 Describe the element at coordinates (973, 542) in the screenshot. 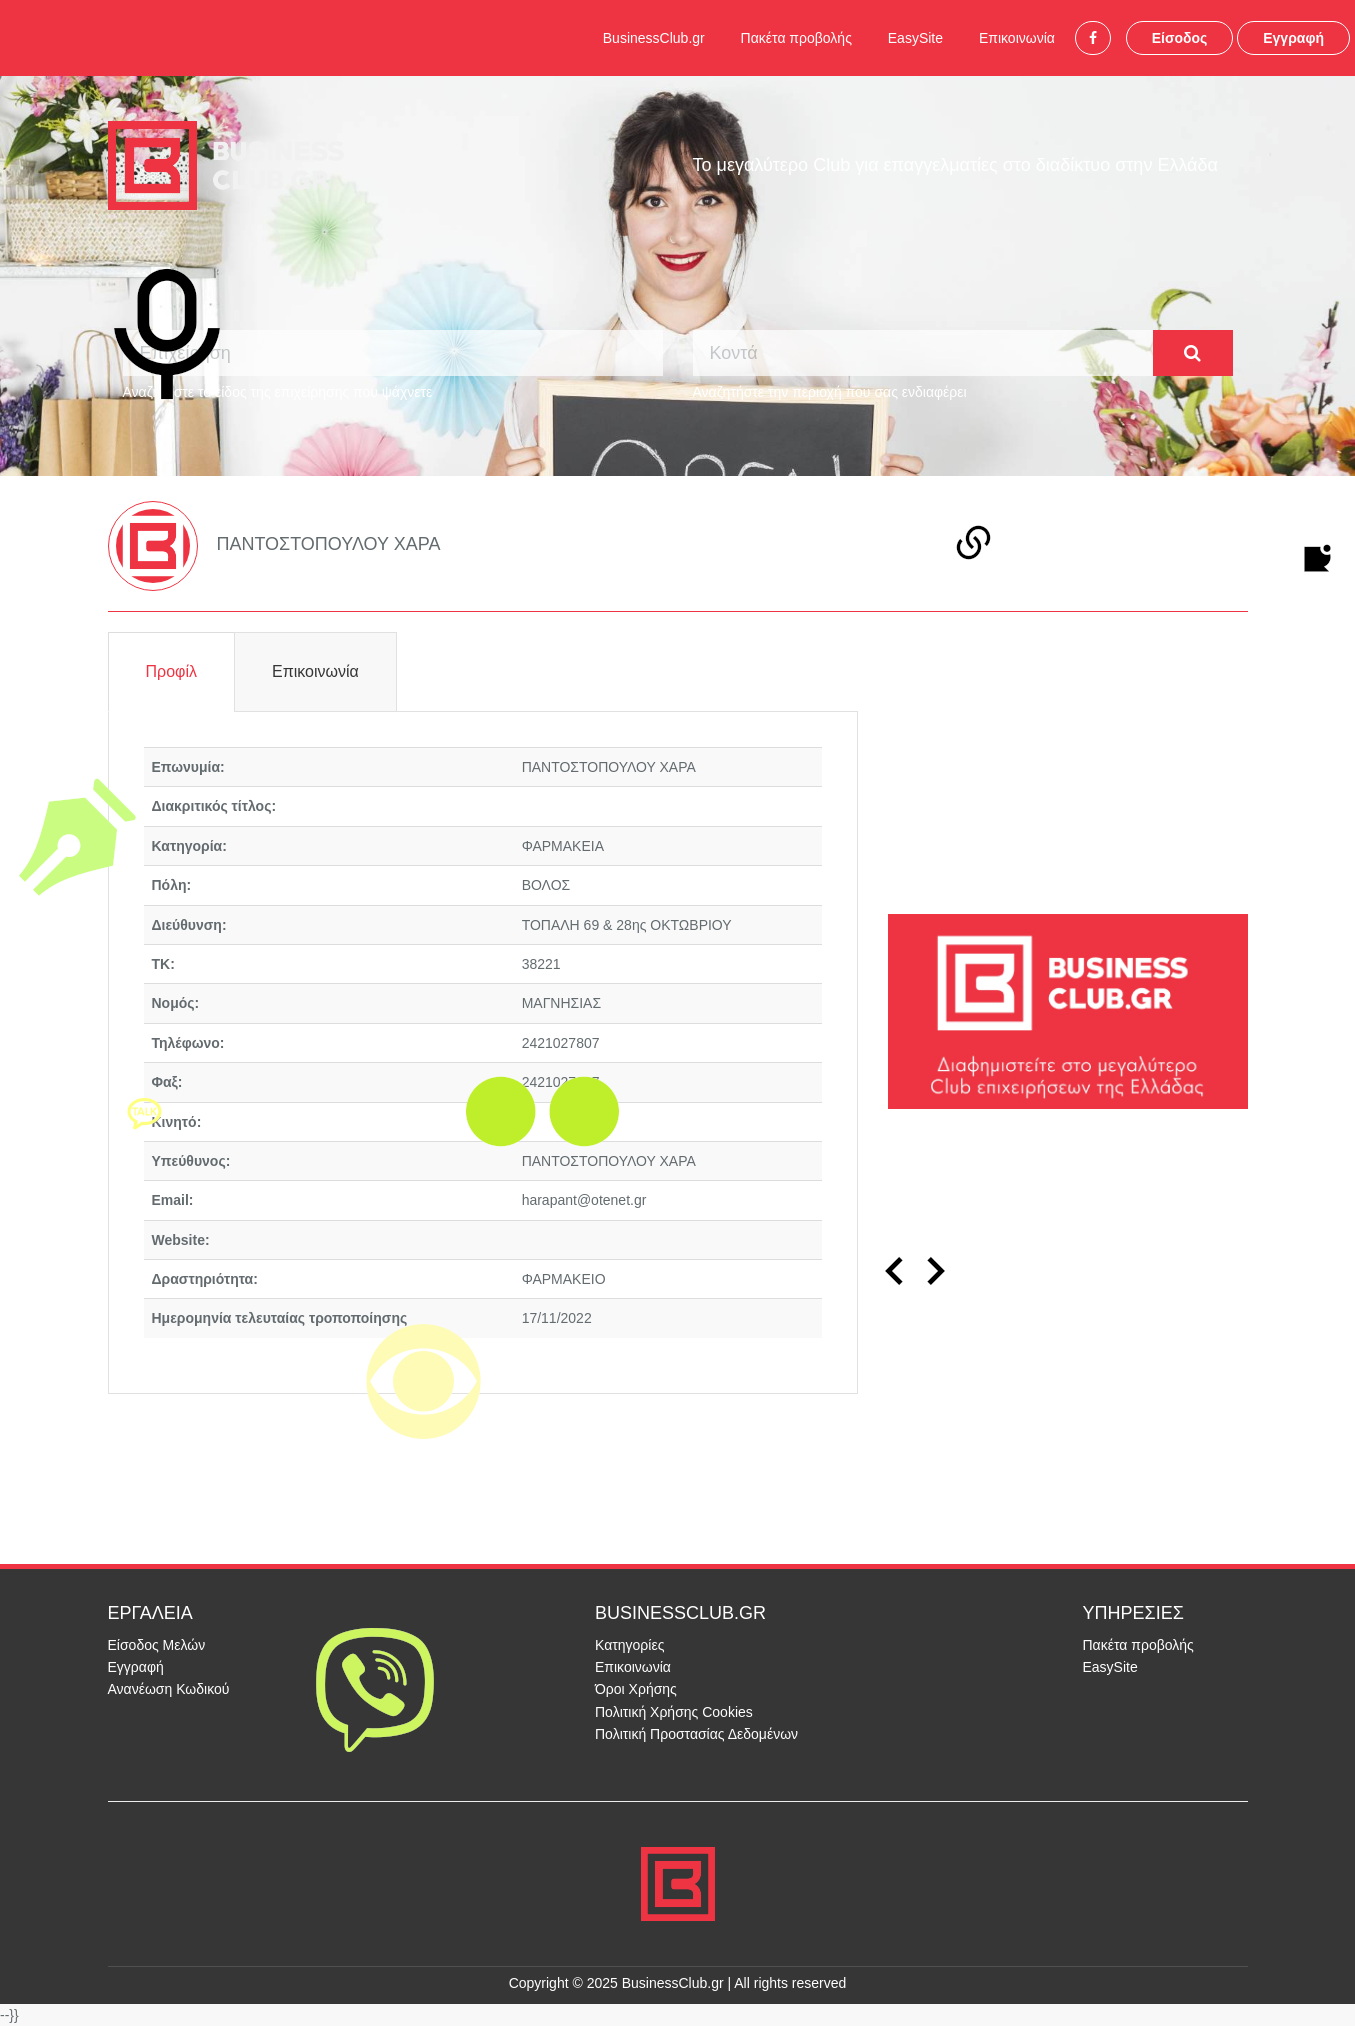

I see `view linked items or connections` at that location.